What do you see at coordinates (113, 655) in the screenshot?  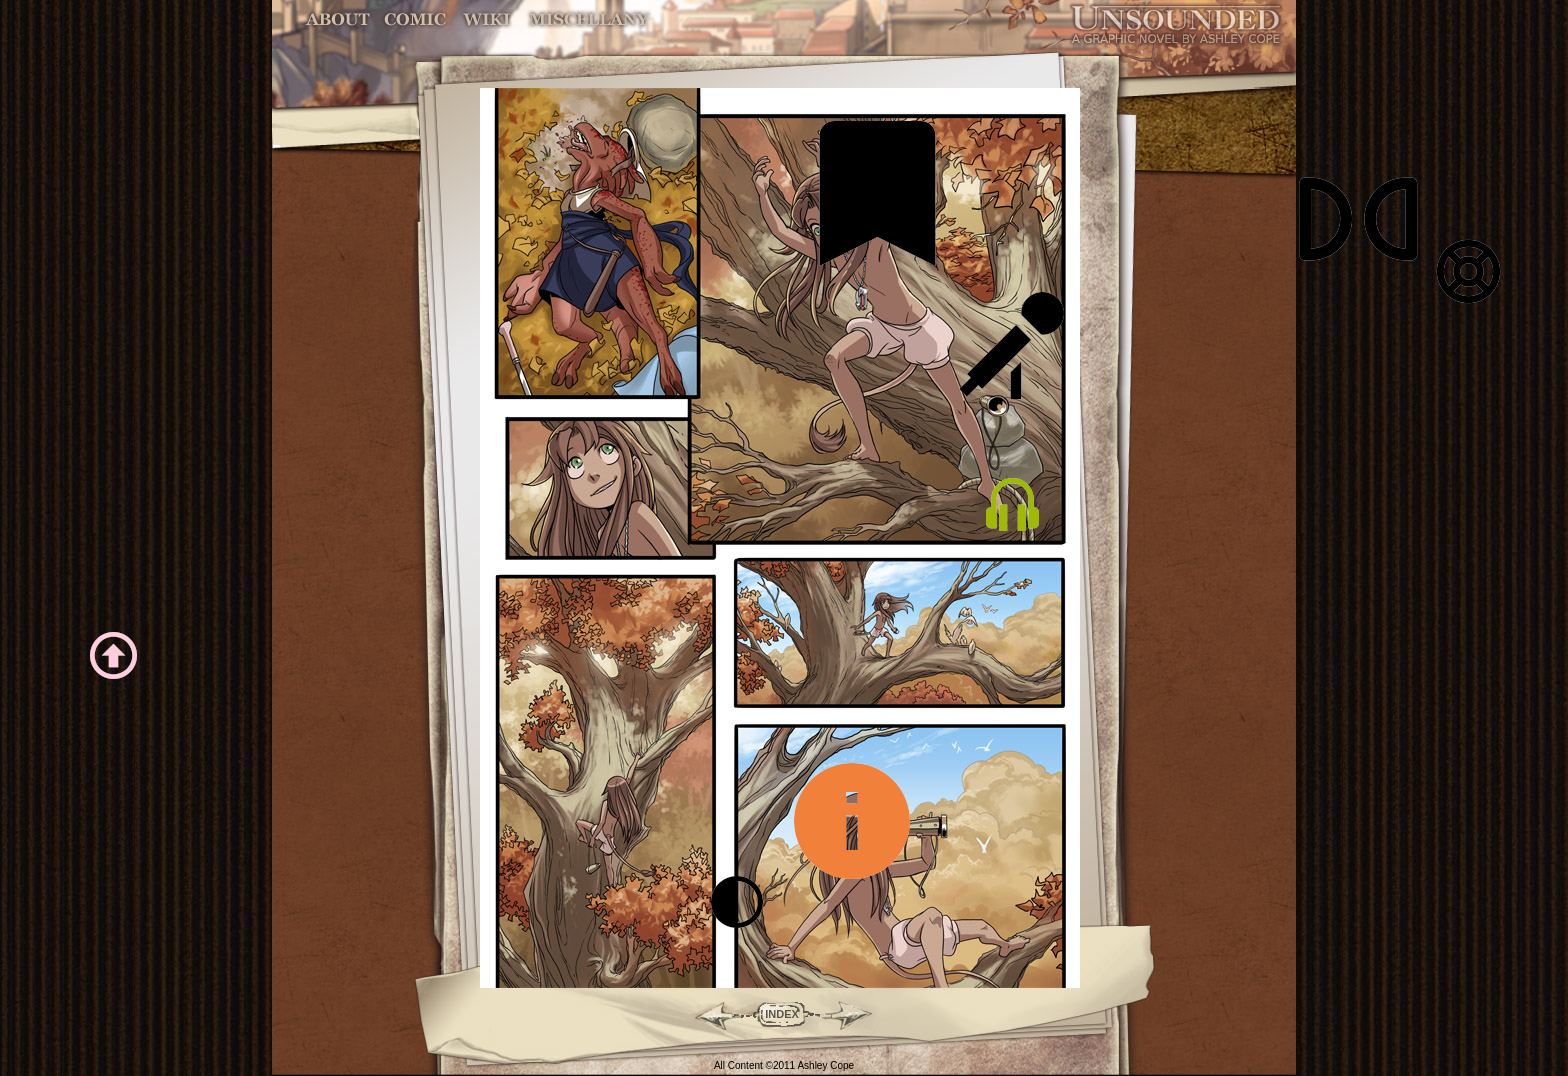 I see `scroll to top of page` at bounding box center [113, 655].